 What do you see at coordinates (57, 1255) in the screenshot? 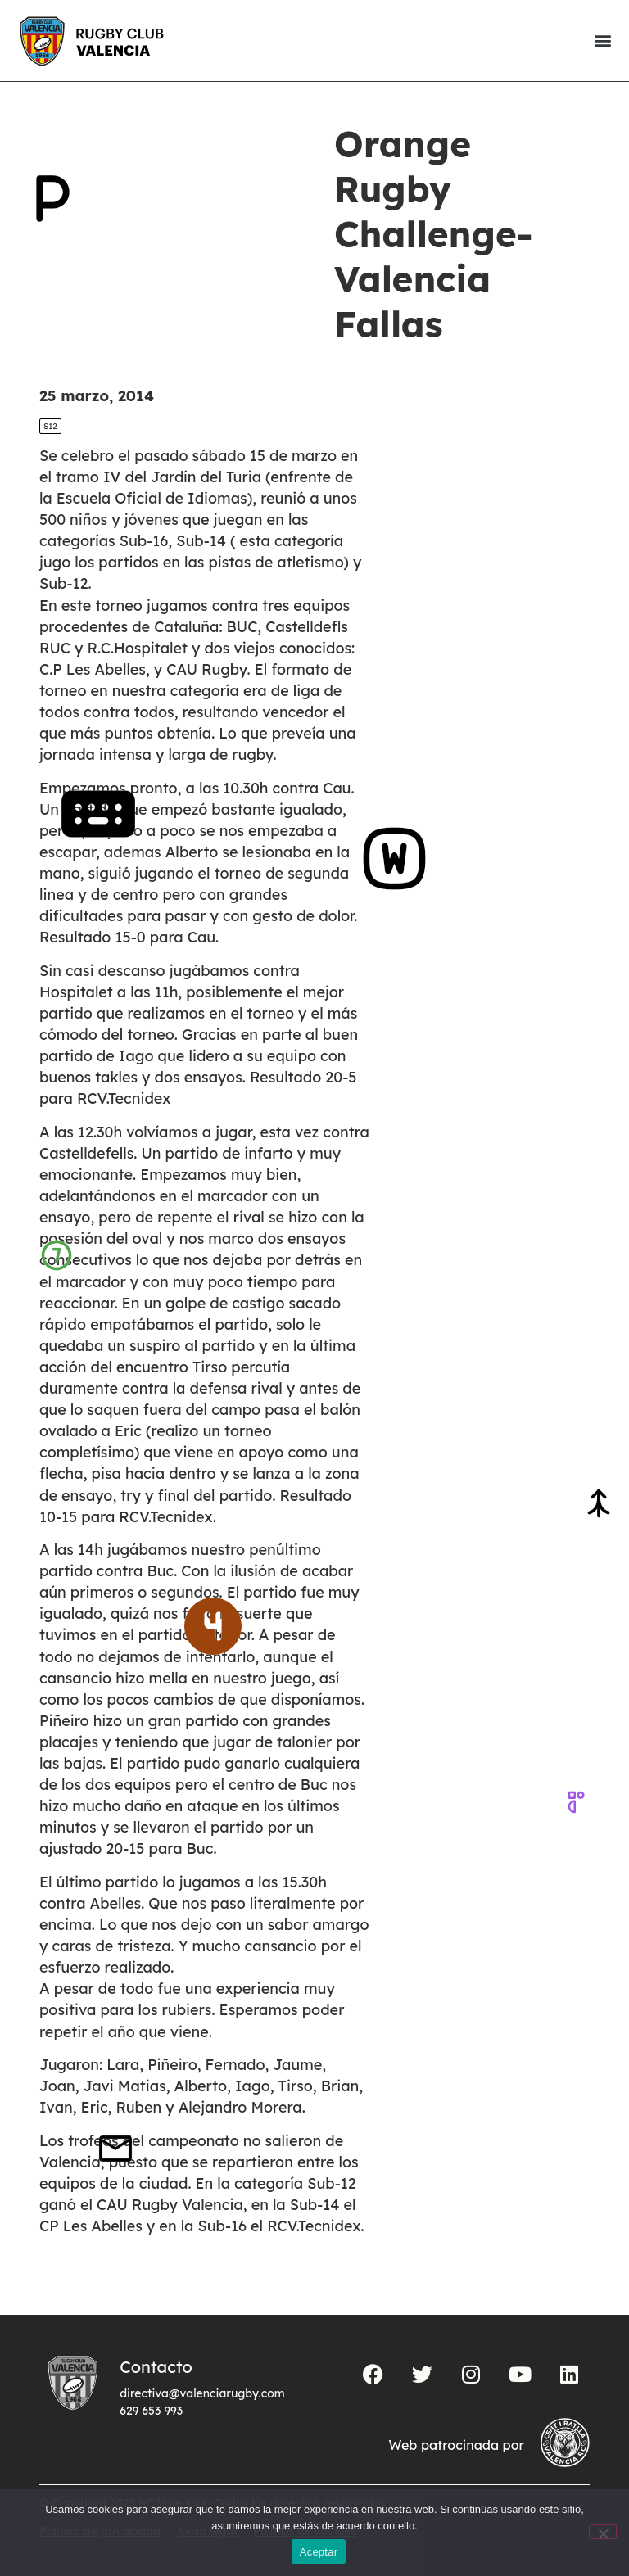
I see `indicates step 7 in a multi-step process` at bounding box center [57, 1255].